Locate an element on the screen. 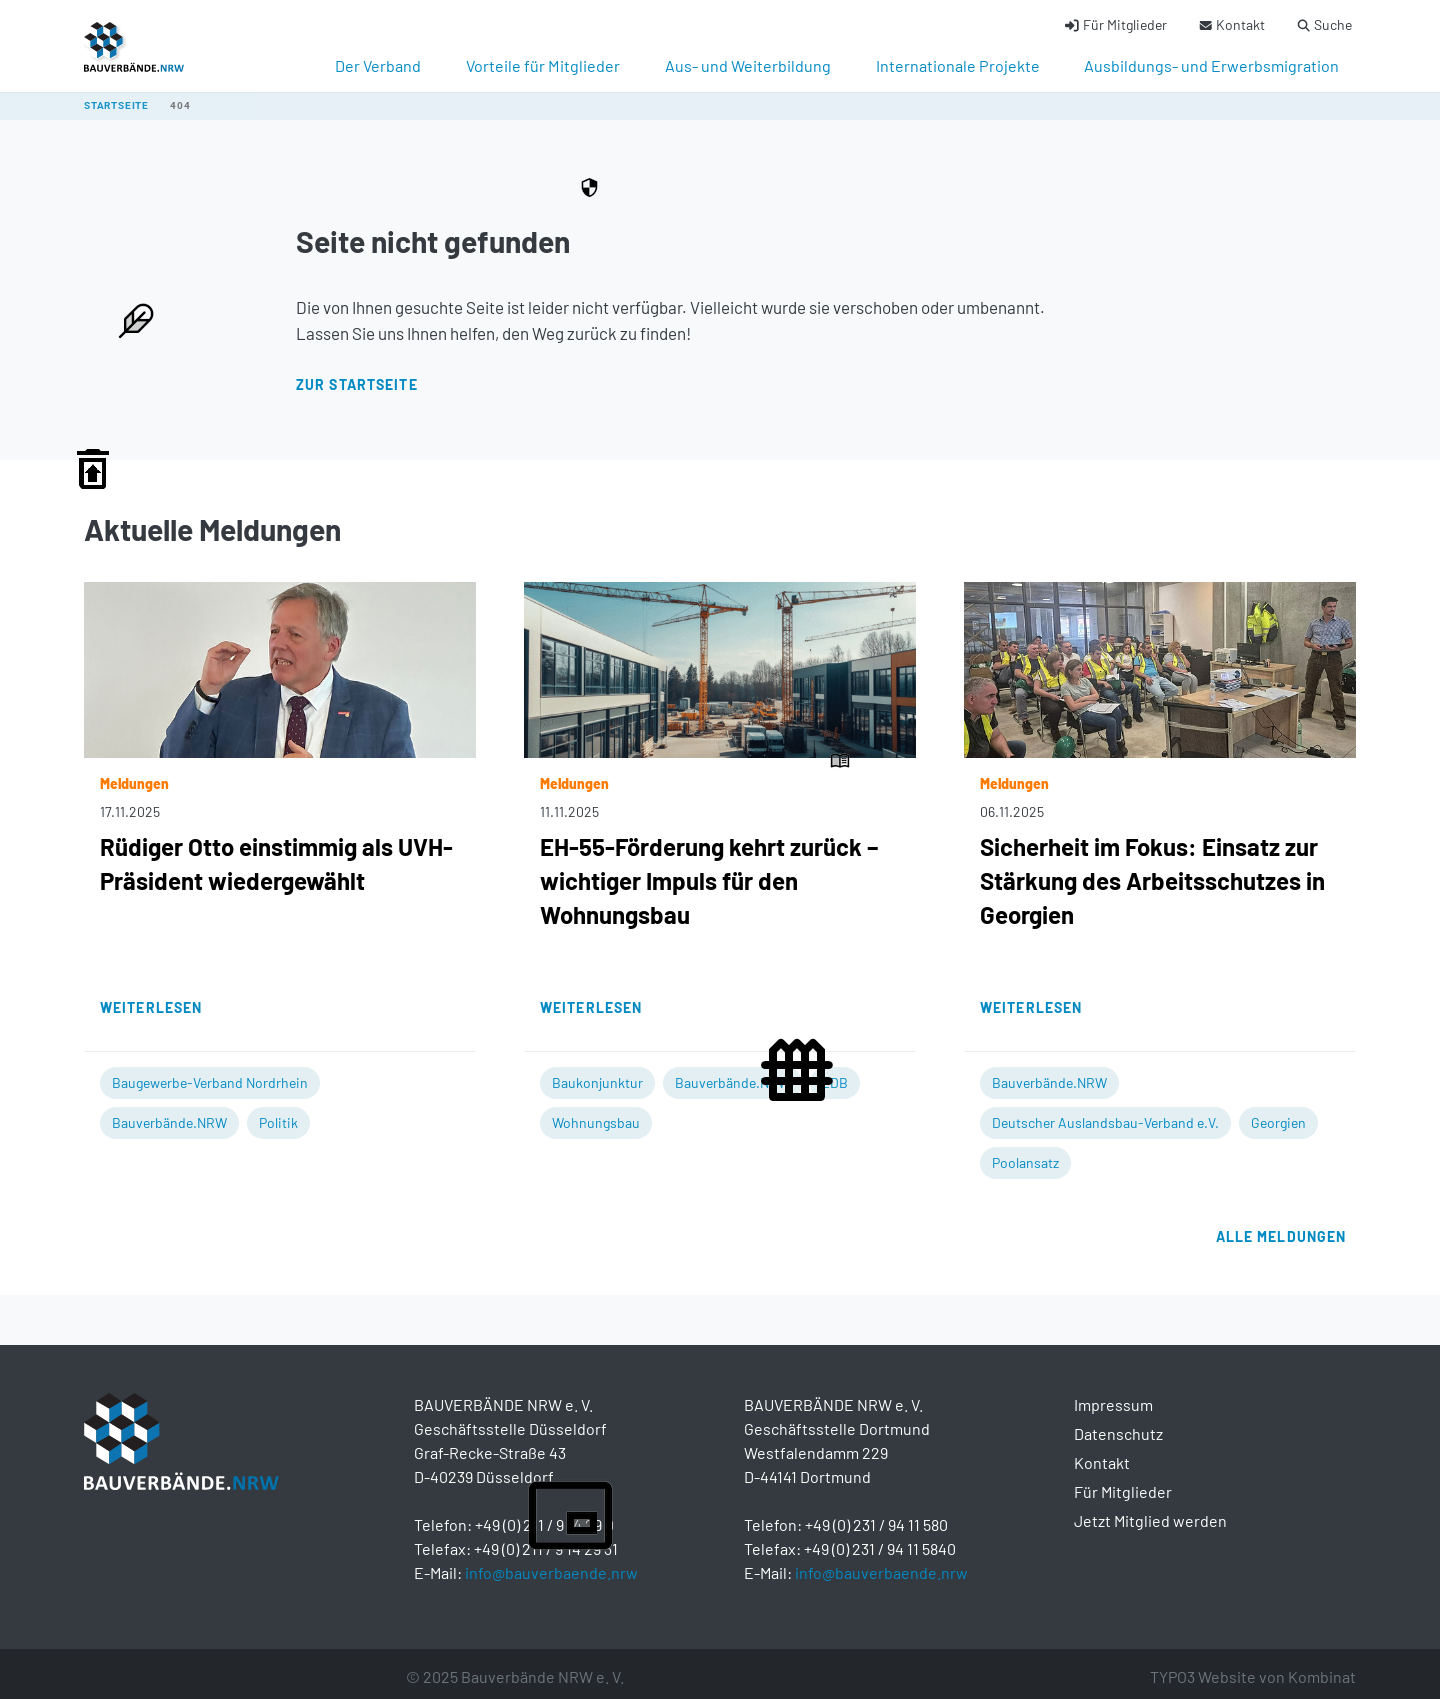 The width and height of the screenshot is (1440, 1699). compose a new message or note is located at coordinates (135, 321).